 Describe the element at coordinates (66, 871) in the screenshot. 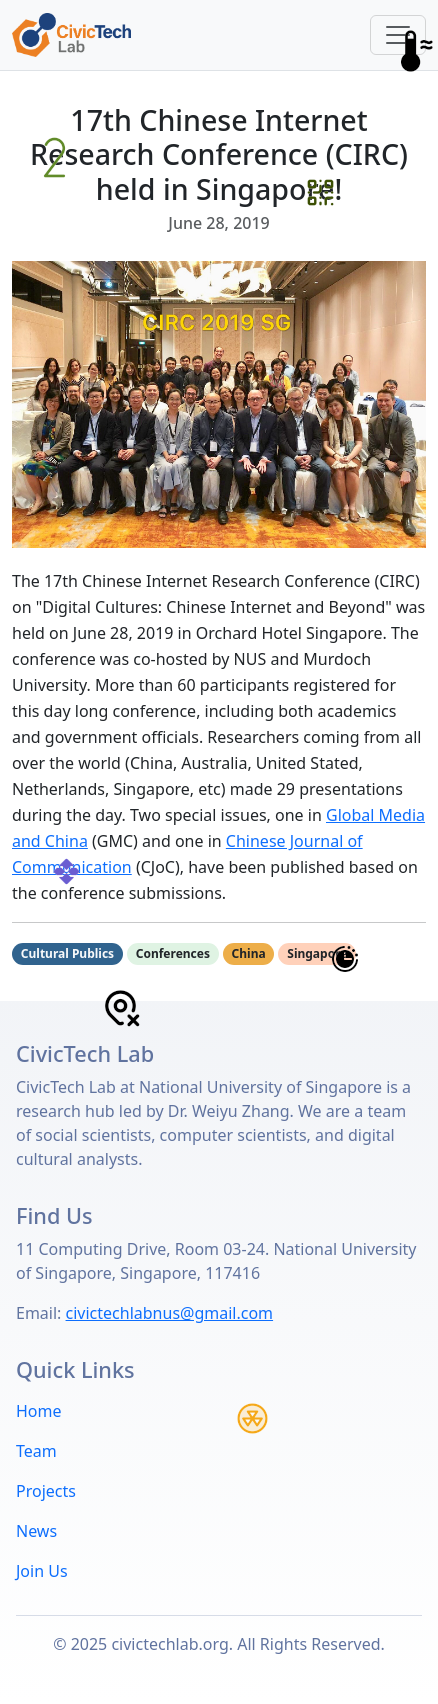

I see `pix instant payment system logo` at that location.